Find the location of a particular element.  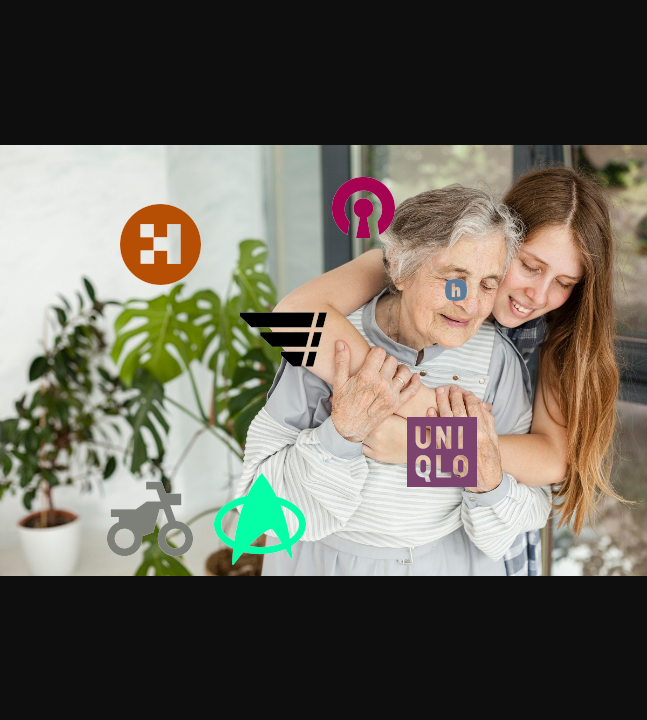

open the Uniqlo app or website is located at coordinates (442, 452).